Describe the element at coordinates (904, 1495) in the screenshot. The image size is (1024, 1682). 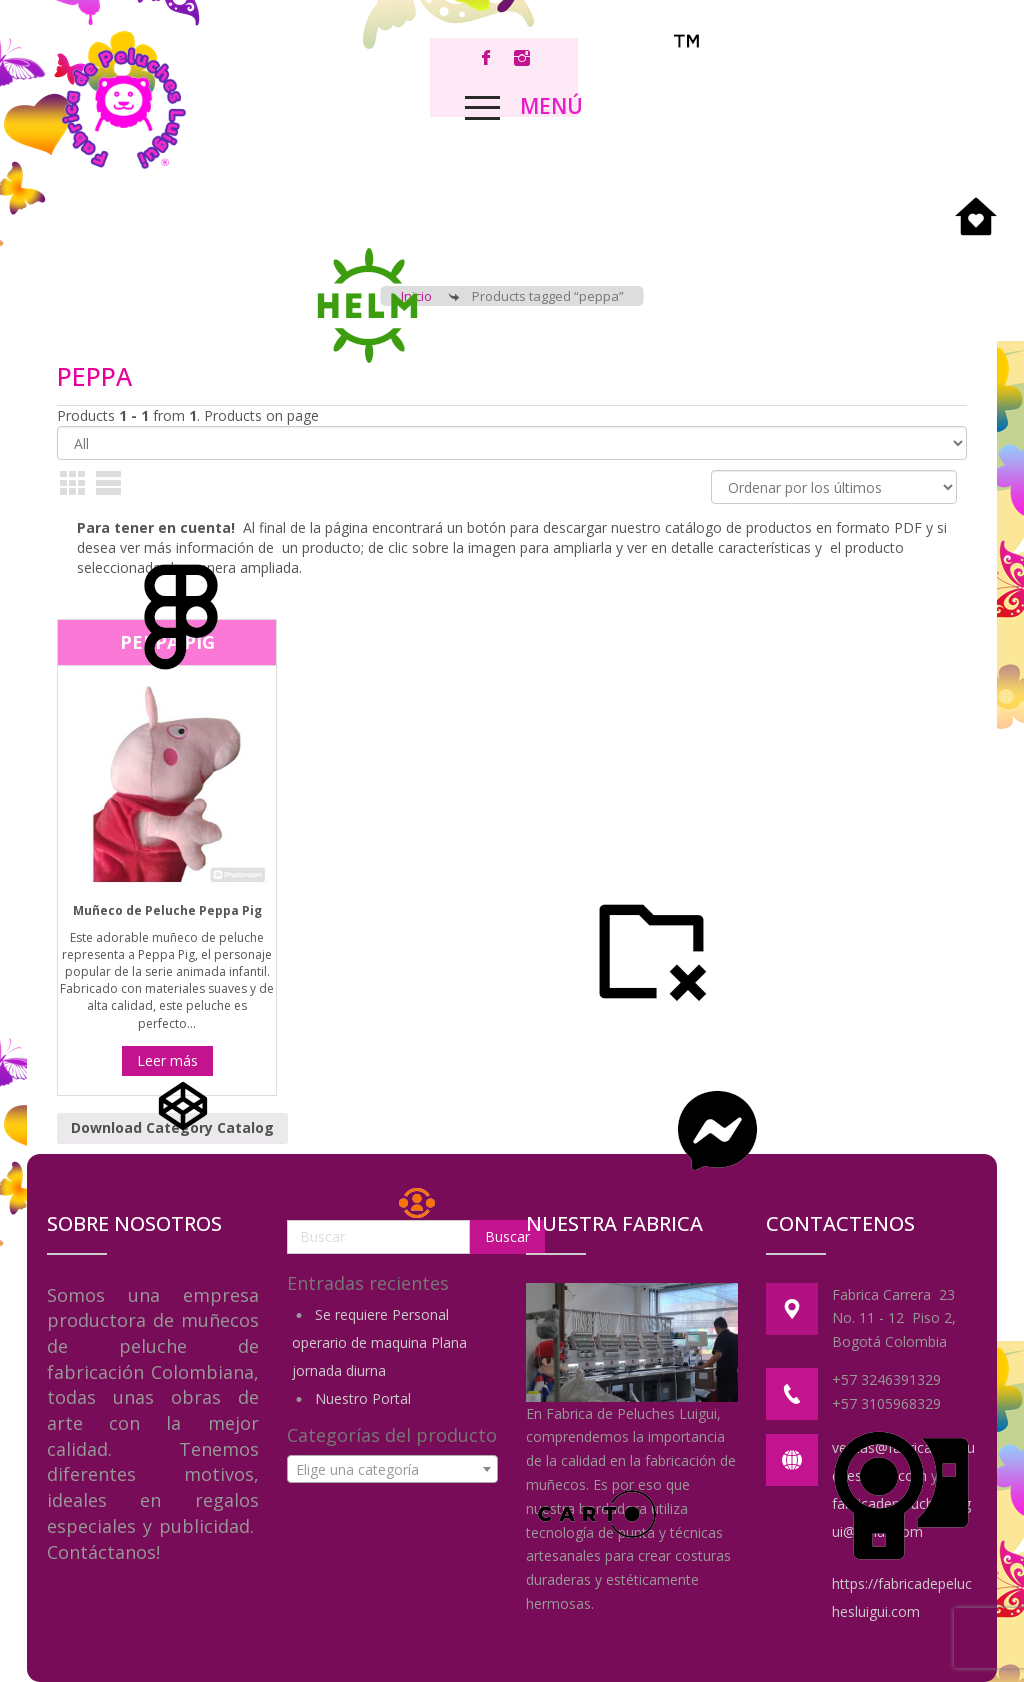
I see `access DV camcorder or digital video settings` at that location.